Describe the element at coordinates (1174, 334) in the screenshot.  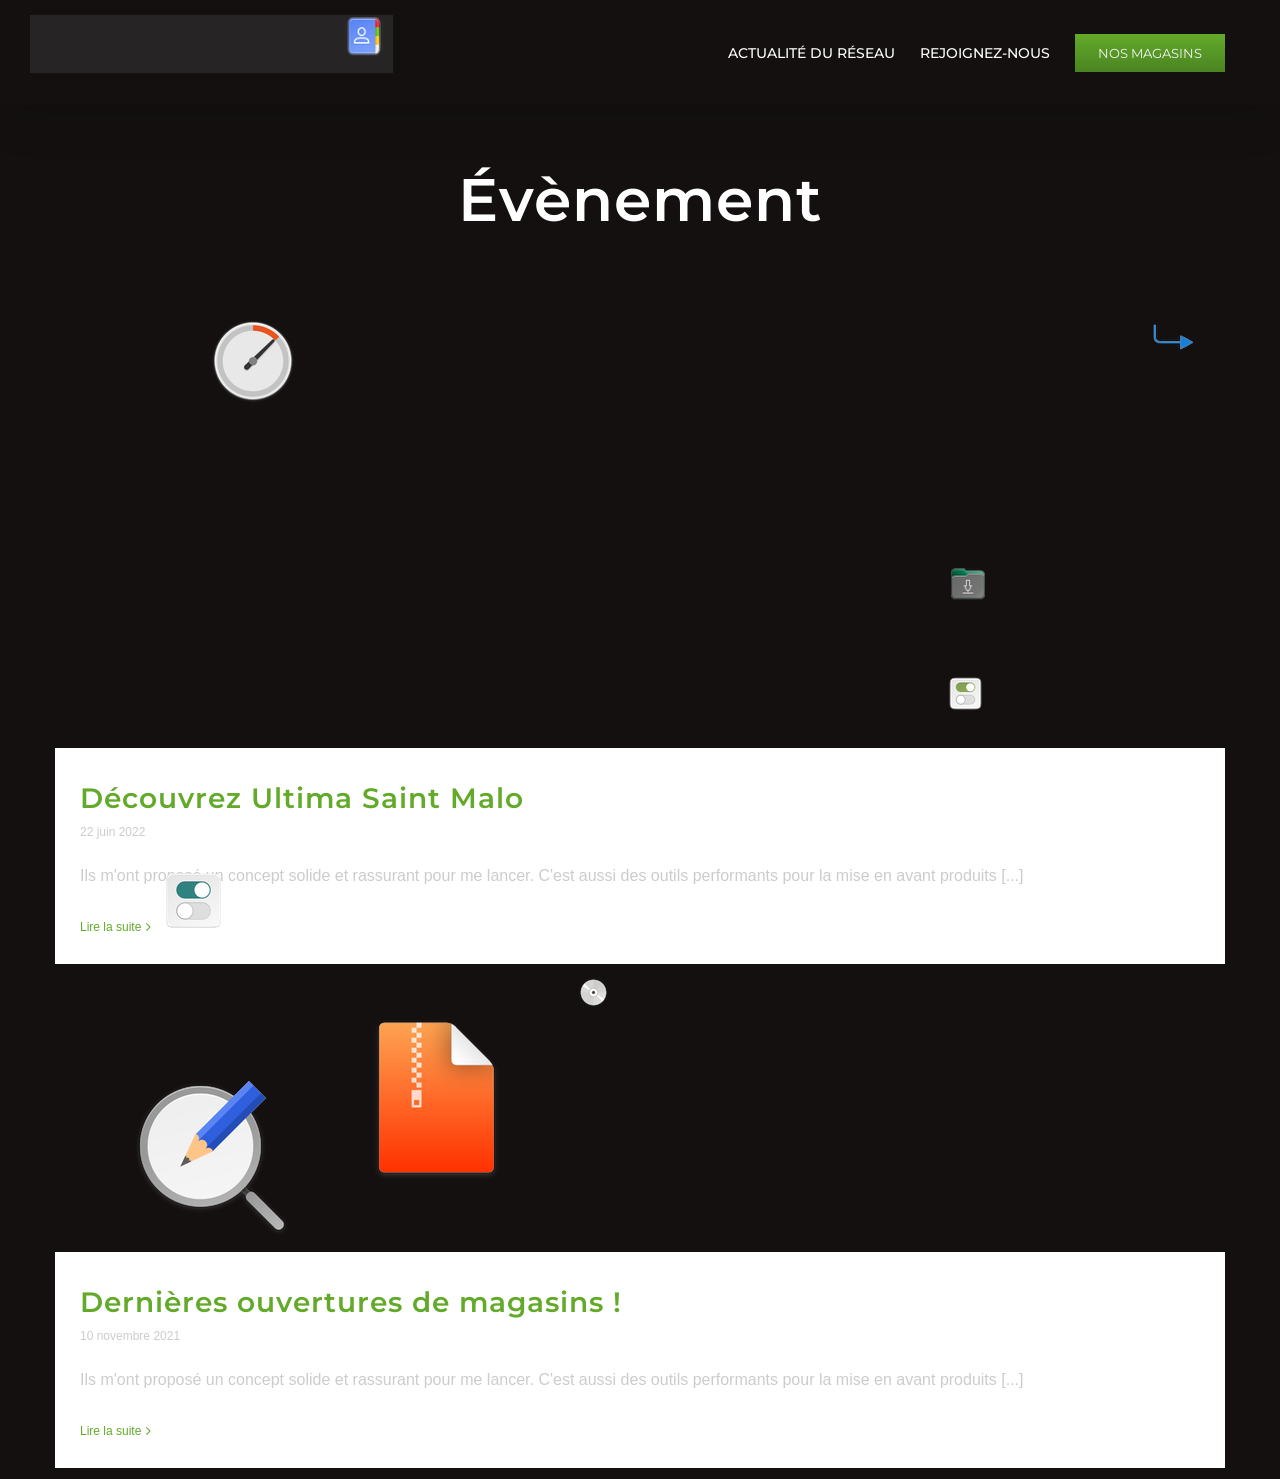
I see `forward an email to another recipient` at that location.